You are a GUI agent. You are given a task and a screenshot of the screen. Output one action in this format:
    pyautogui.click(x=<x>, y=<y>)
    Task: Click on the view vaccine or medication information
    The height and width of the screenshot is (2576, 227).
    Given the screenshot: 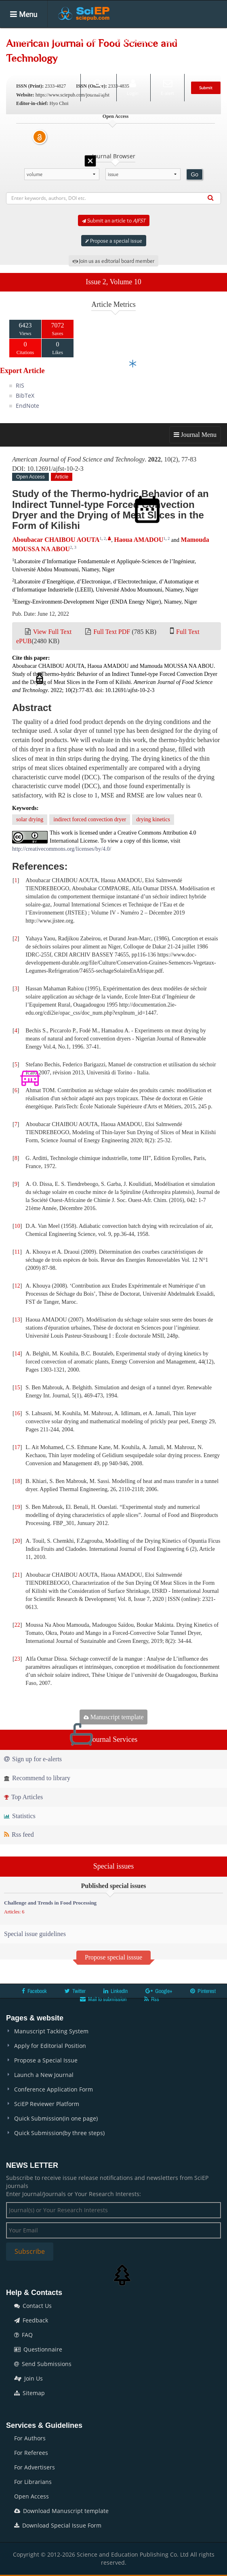 What is the action you would take?
    pyautogui.click(x=40, y=678)
    